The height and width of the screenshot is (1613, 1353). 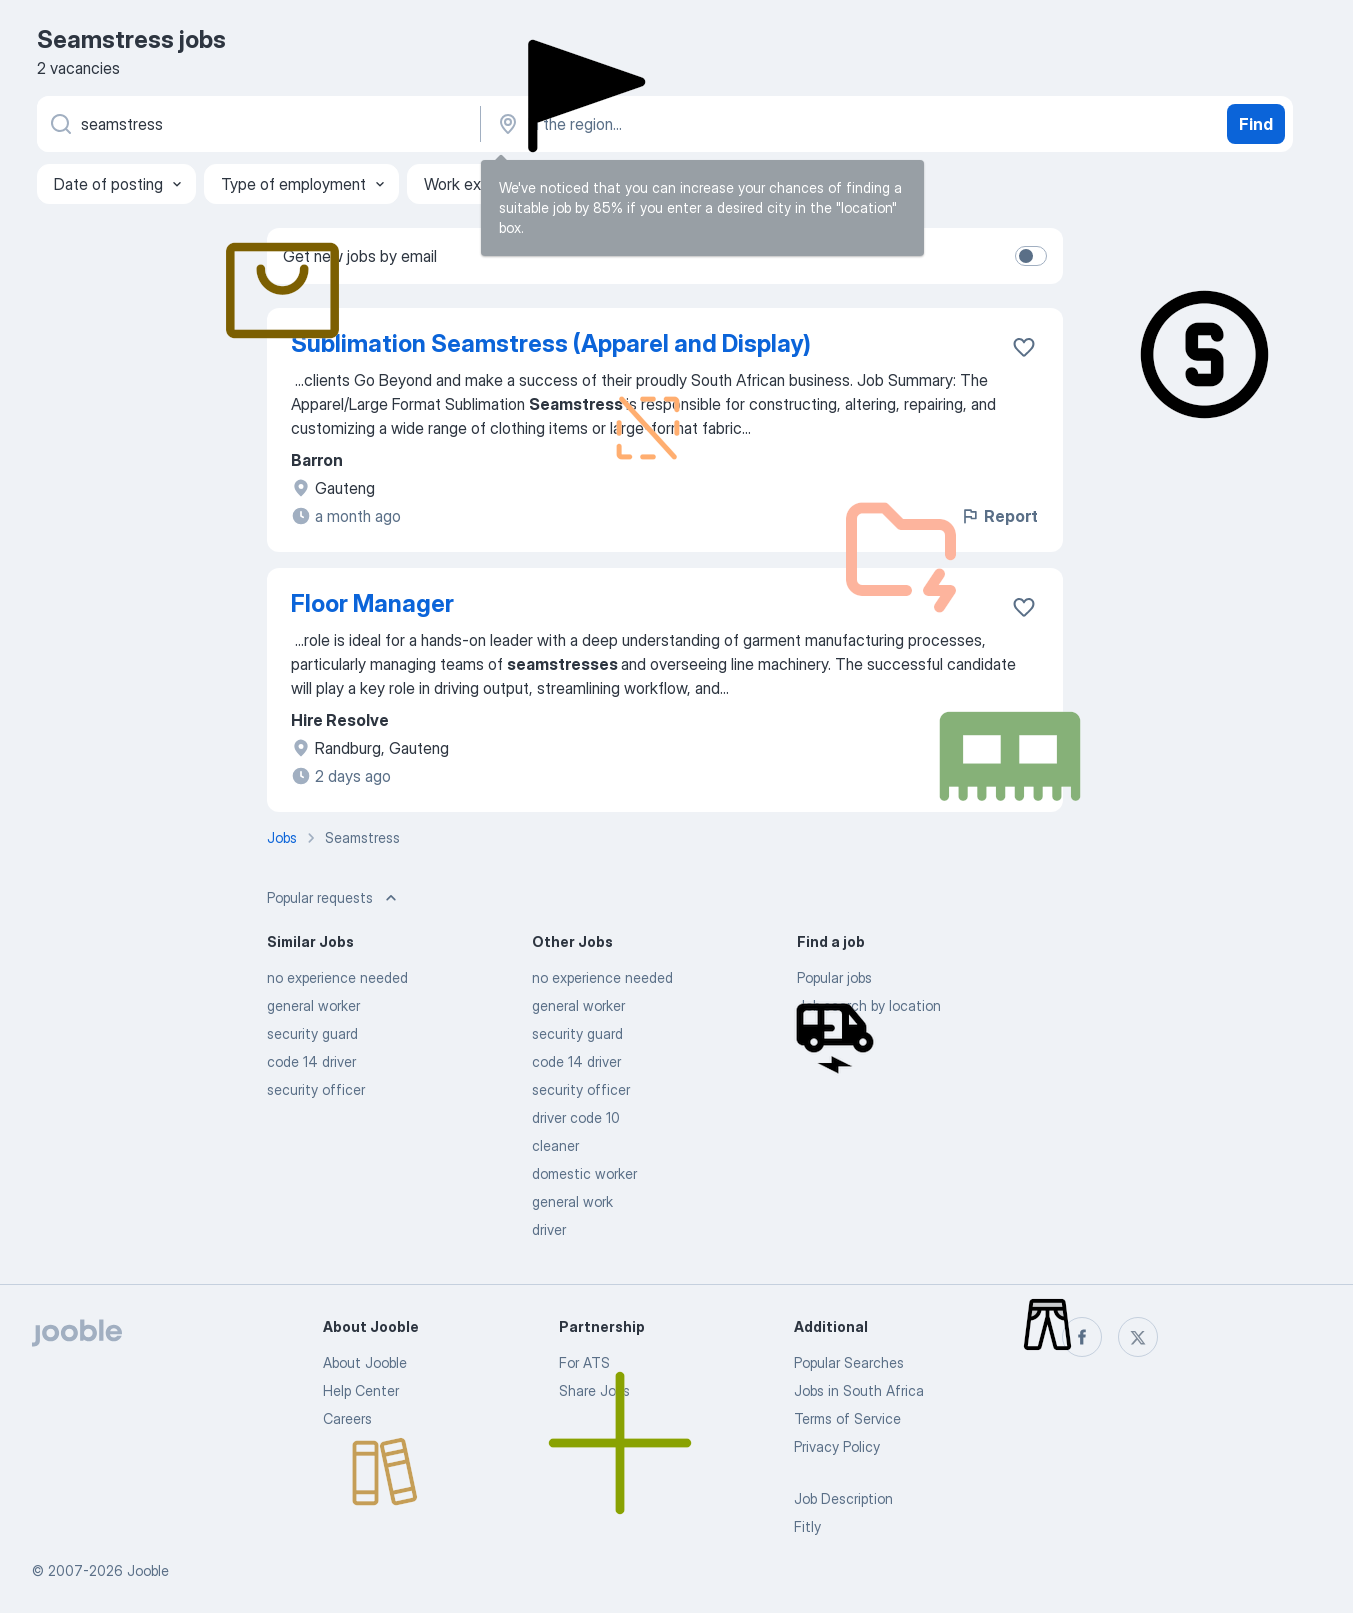 What do you see at coordinates (282, 290) in the screenshot?
I see `view your shopping cart` at bounding box center [282, 290].